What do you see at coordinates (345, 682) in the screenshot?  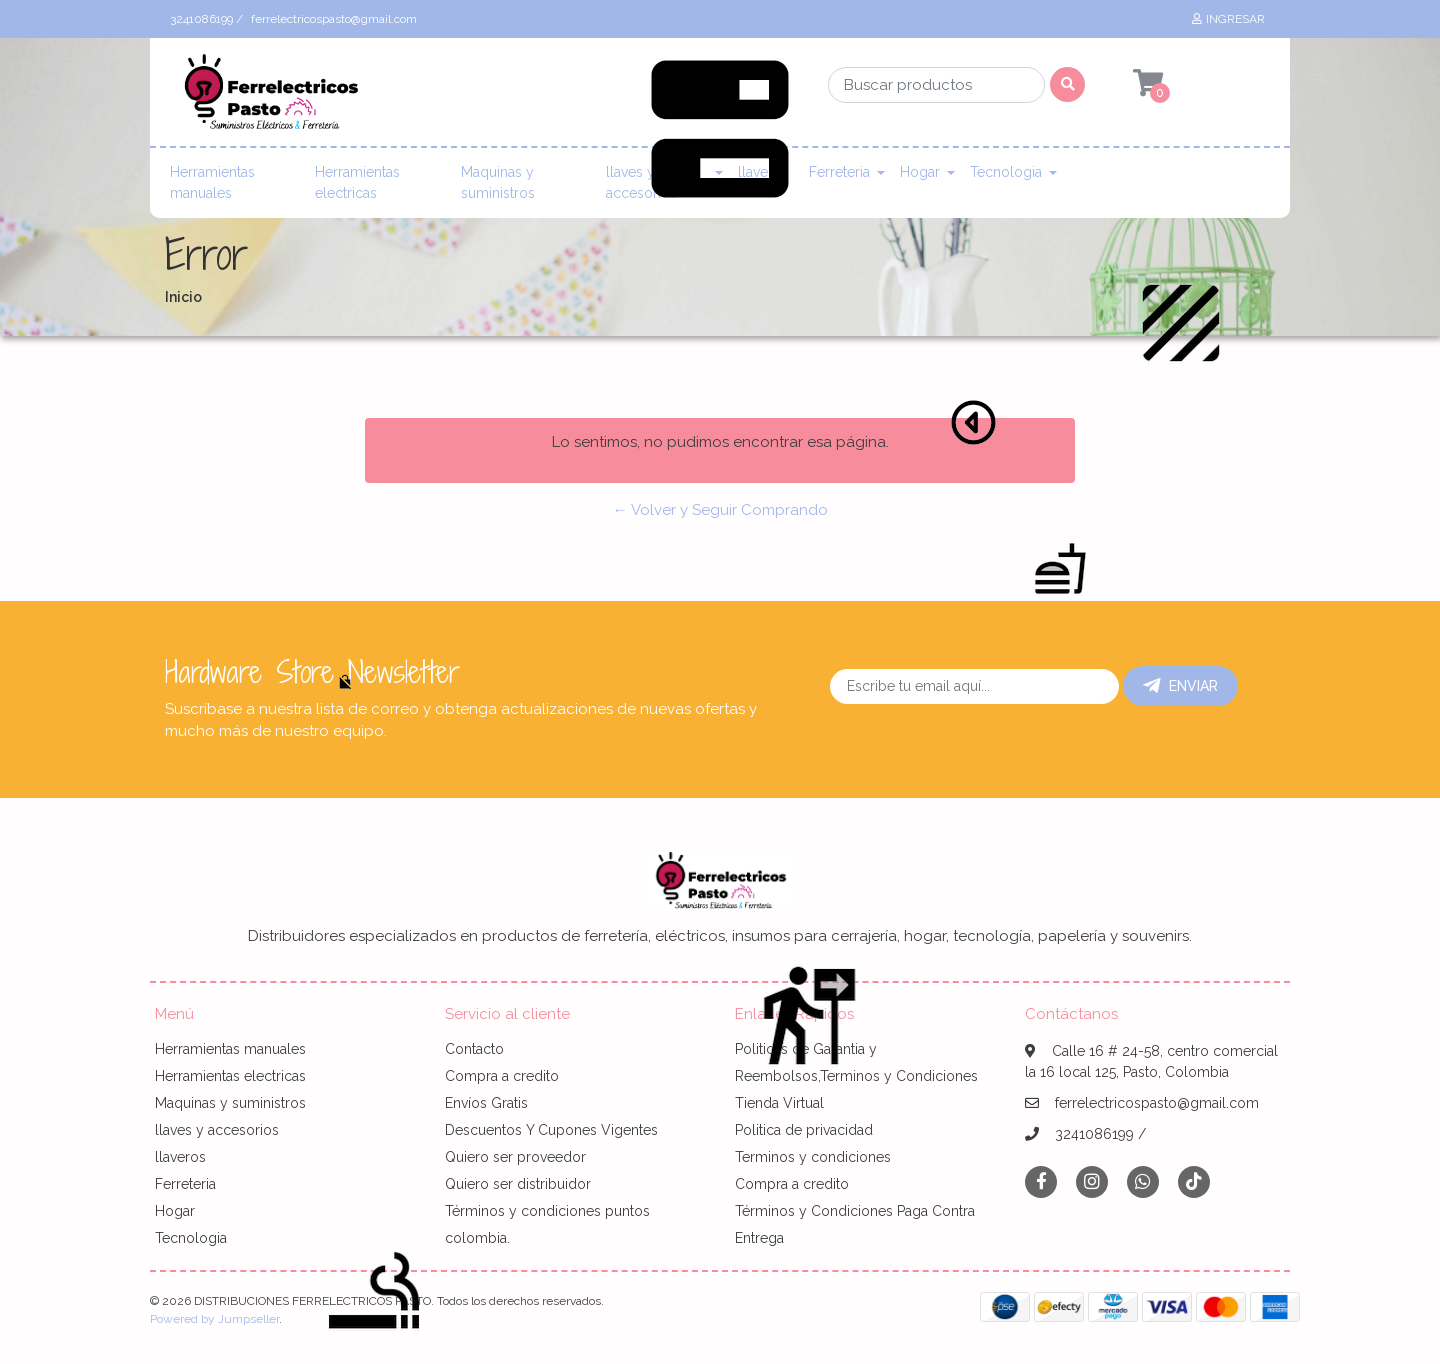 I see `indicates an unencrypted or insecure email connection` at bounding box center [345, 682].